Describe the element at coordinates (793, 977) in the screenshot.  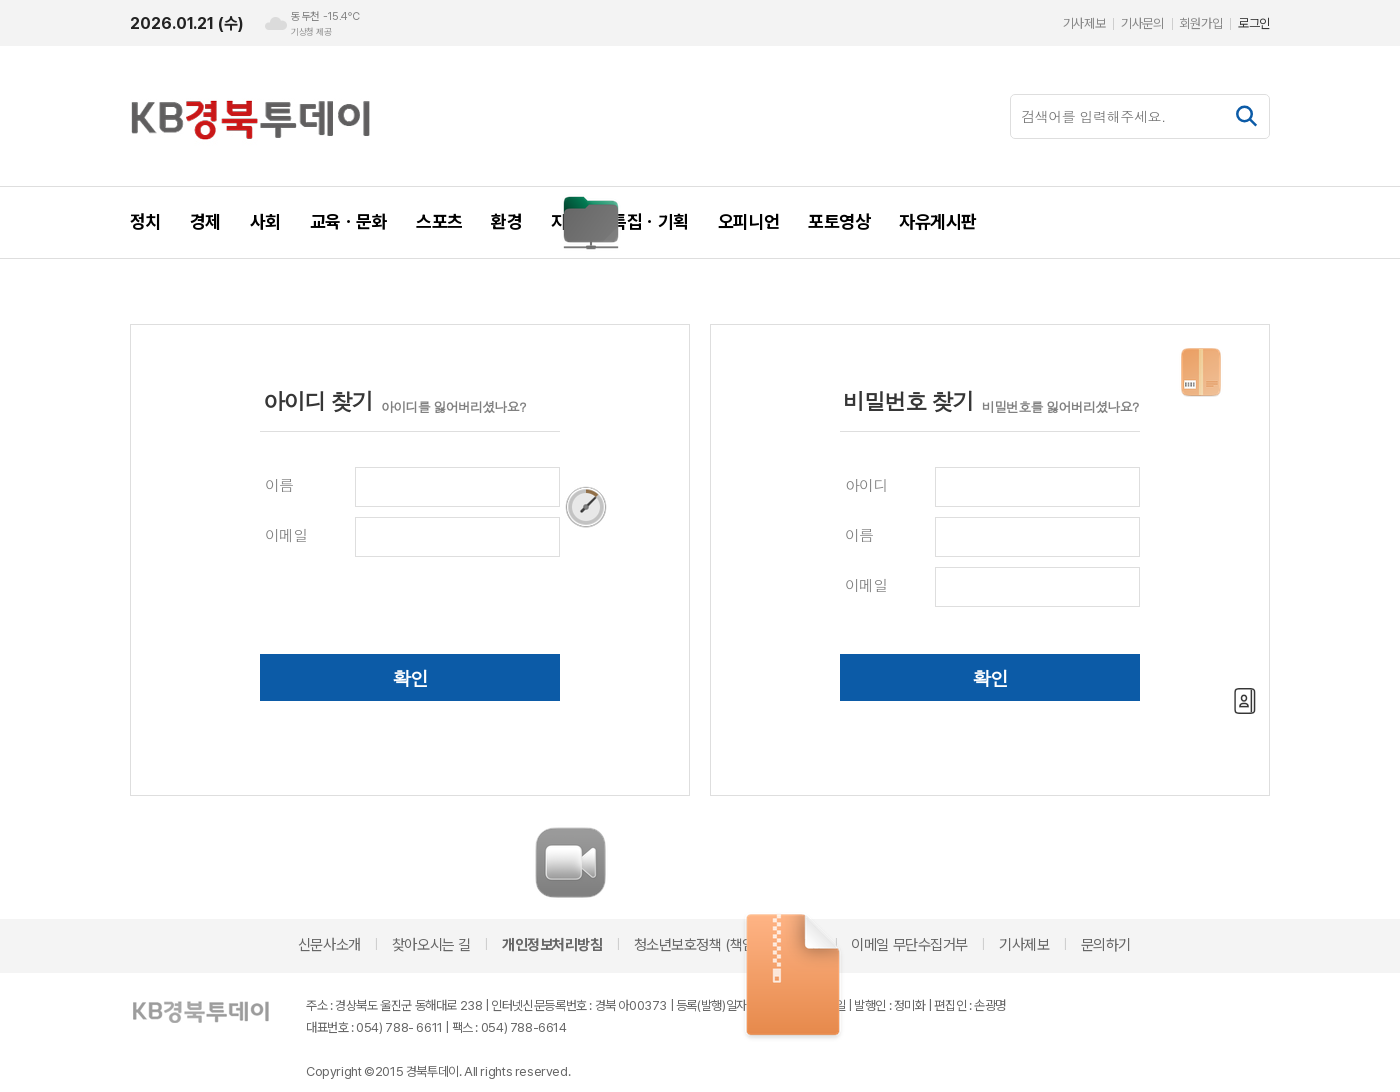
I see `open a compressed archive file` at that location.